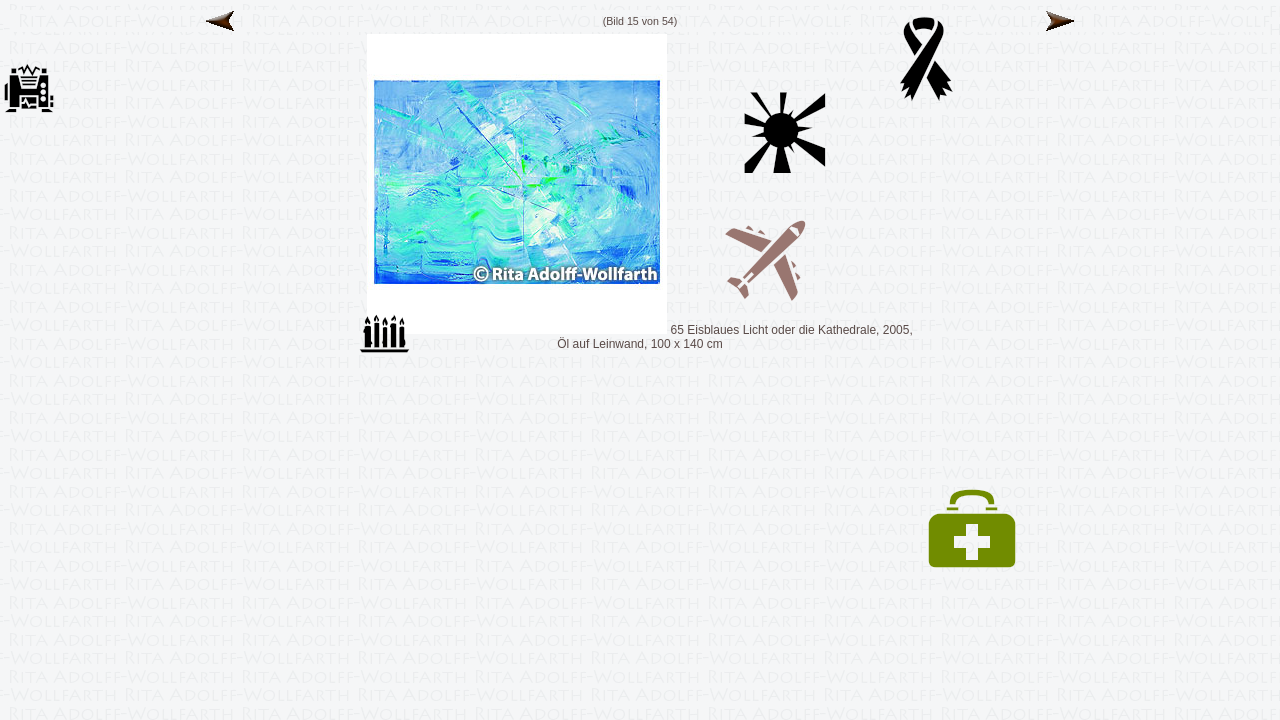 The image size is (1280, 720). What do you see at coordinates (764, 262) in the screenshot?
I see `access flight booking or travel options` at bounding box center [764, 262].